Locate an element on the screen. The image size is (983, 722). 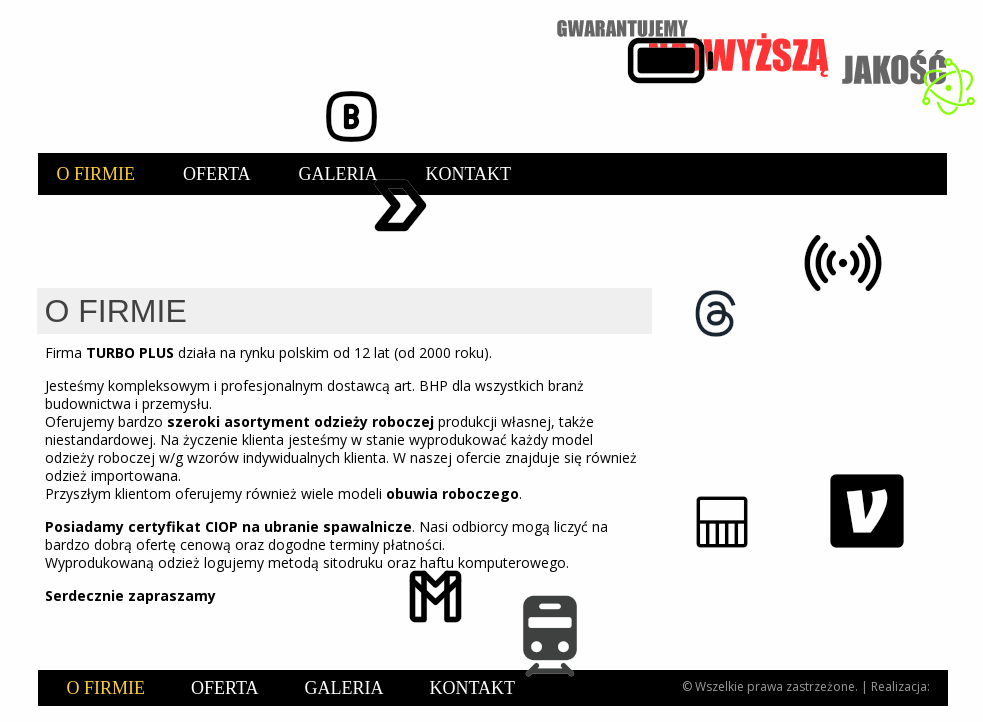
indicates battery is fully charged is located at coordinates (670, 60).